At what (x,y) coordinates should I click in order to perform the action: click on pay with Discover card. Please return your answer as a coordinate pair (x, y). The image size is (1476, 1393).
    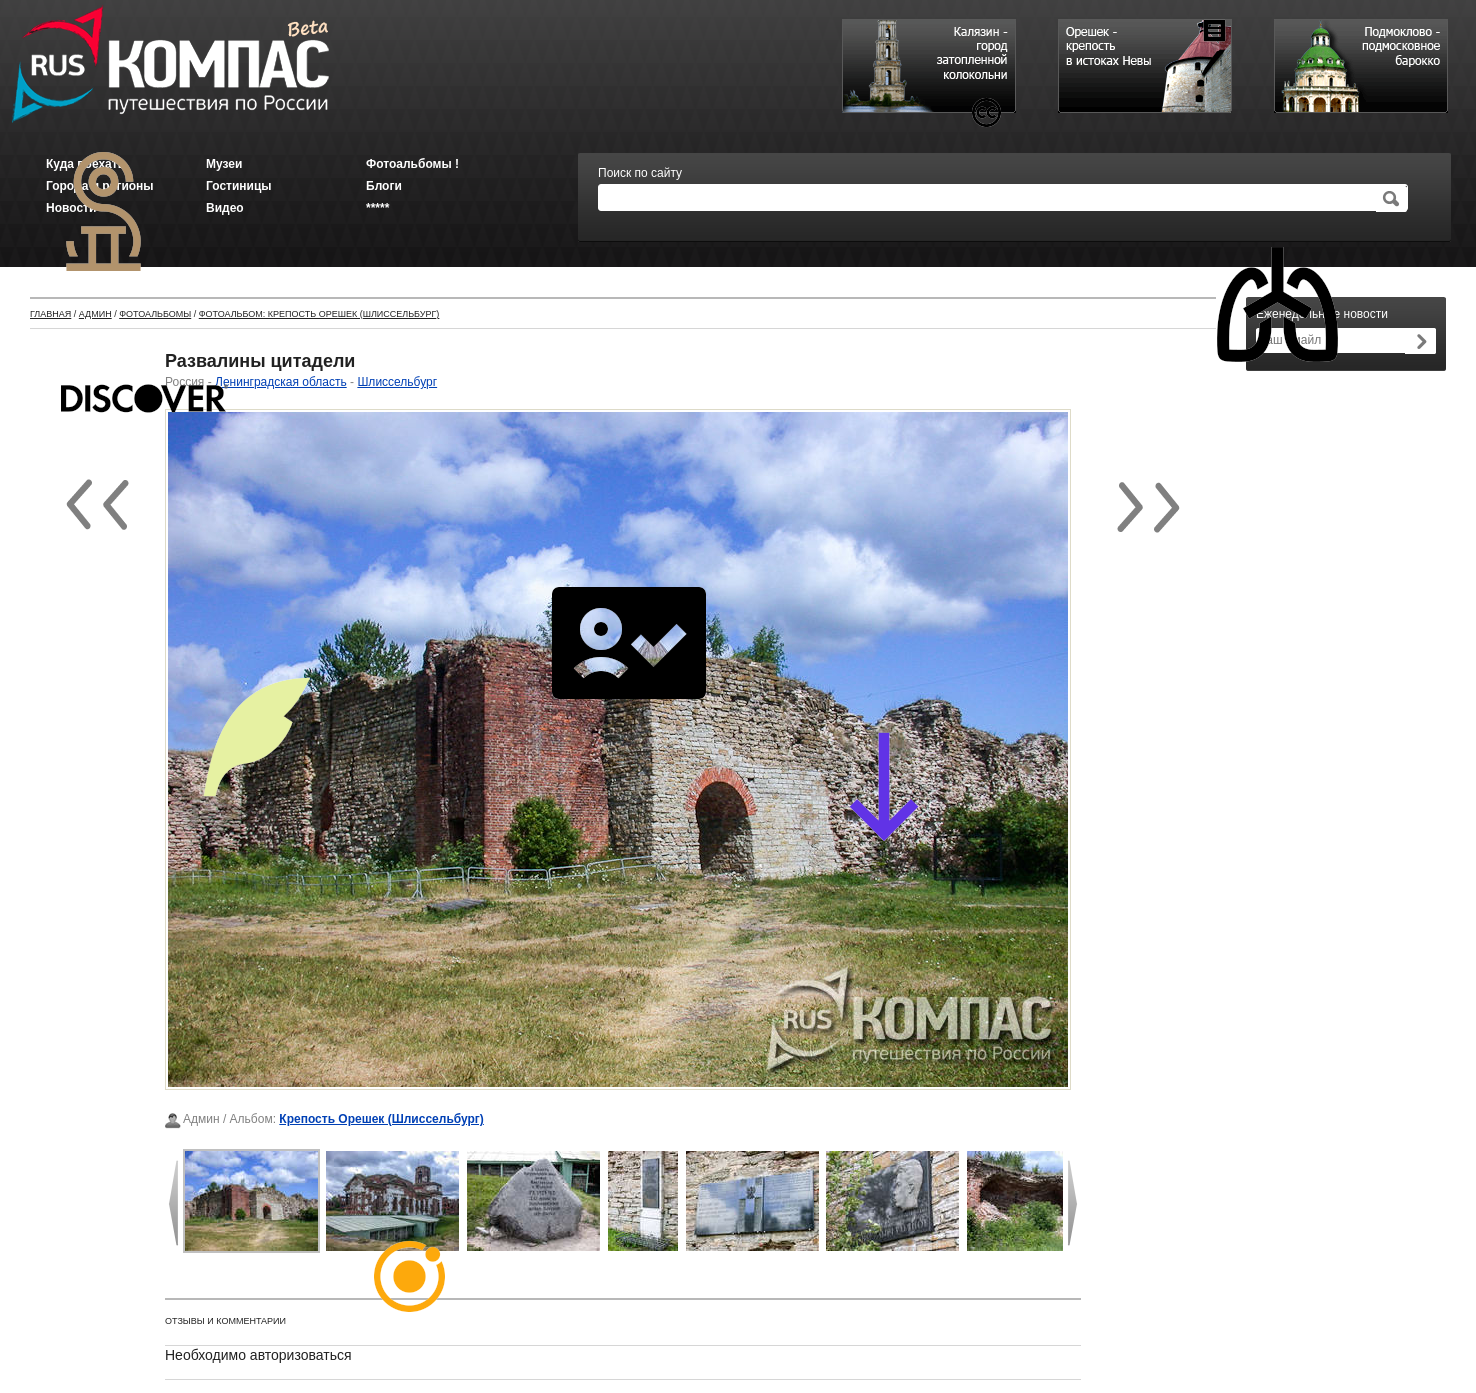
    Looking at the image, I should click on (144, 398).